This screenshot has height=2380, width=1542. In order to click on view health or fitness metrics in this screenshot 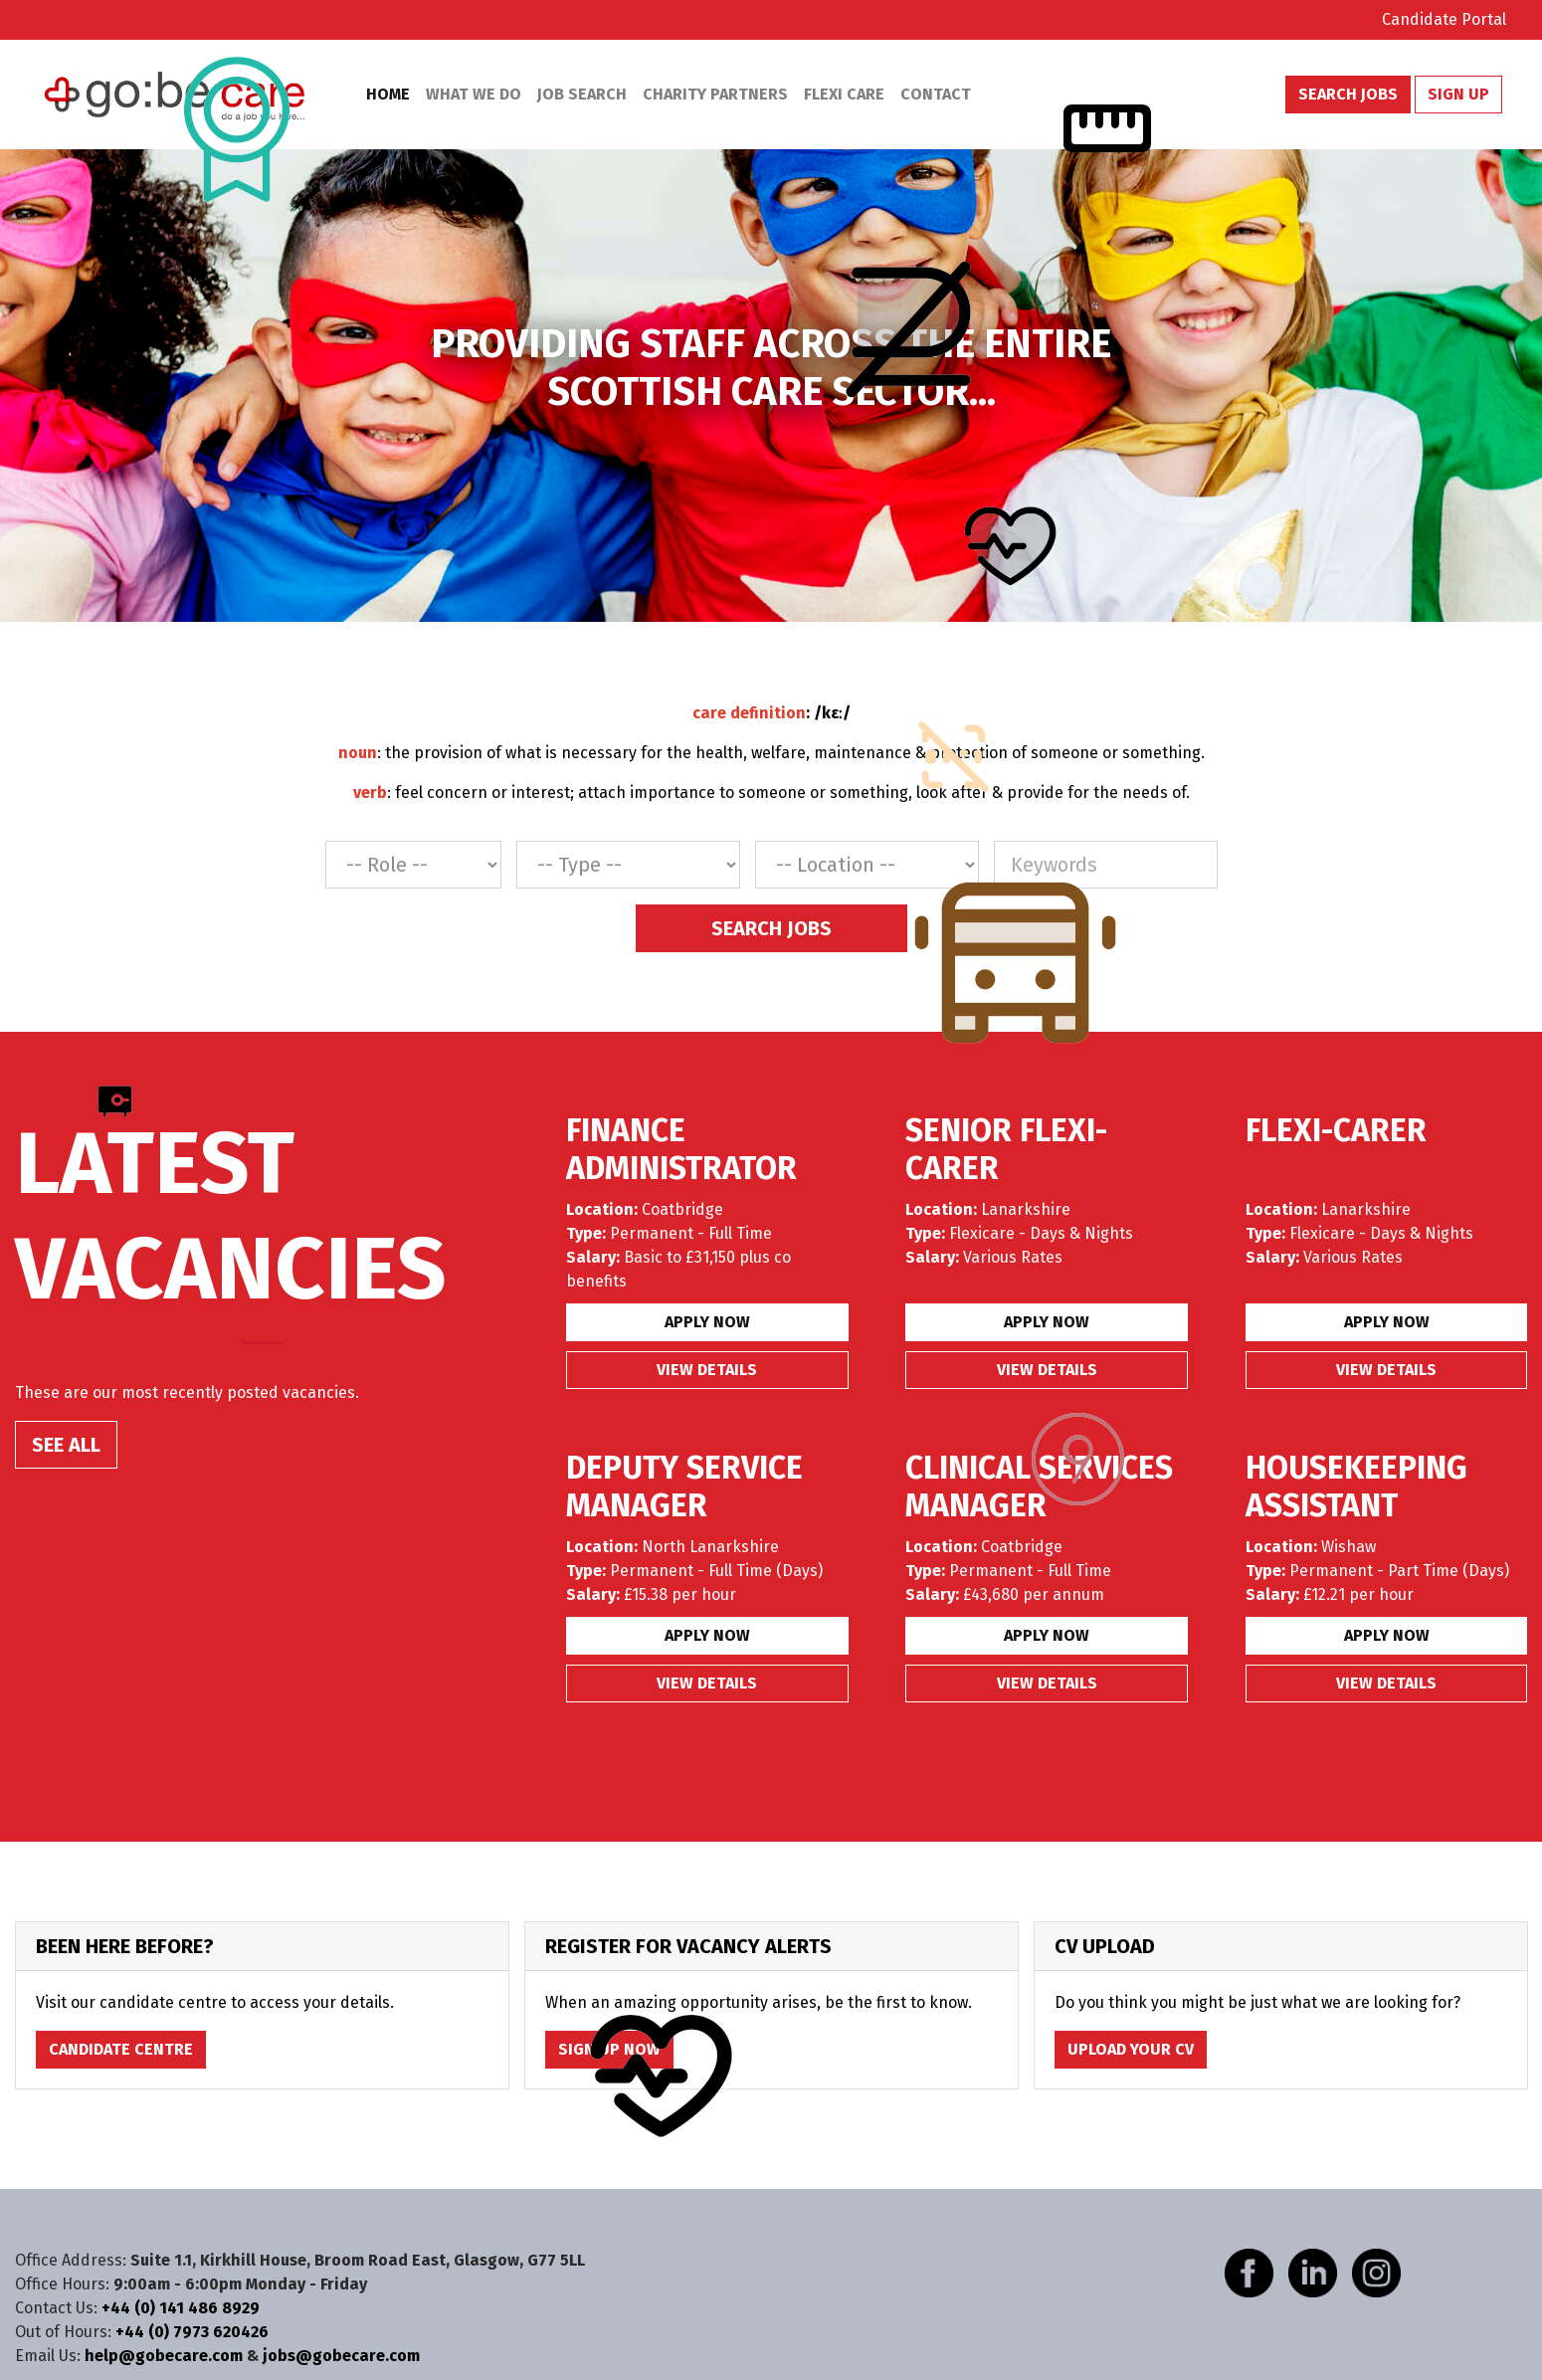, I will do `click(1010, 542)`.